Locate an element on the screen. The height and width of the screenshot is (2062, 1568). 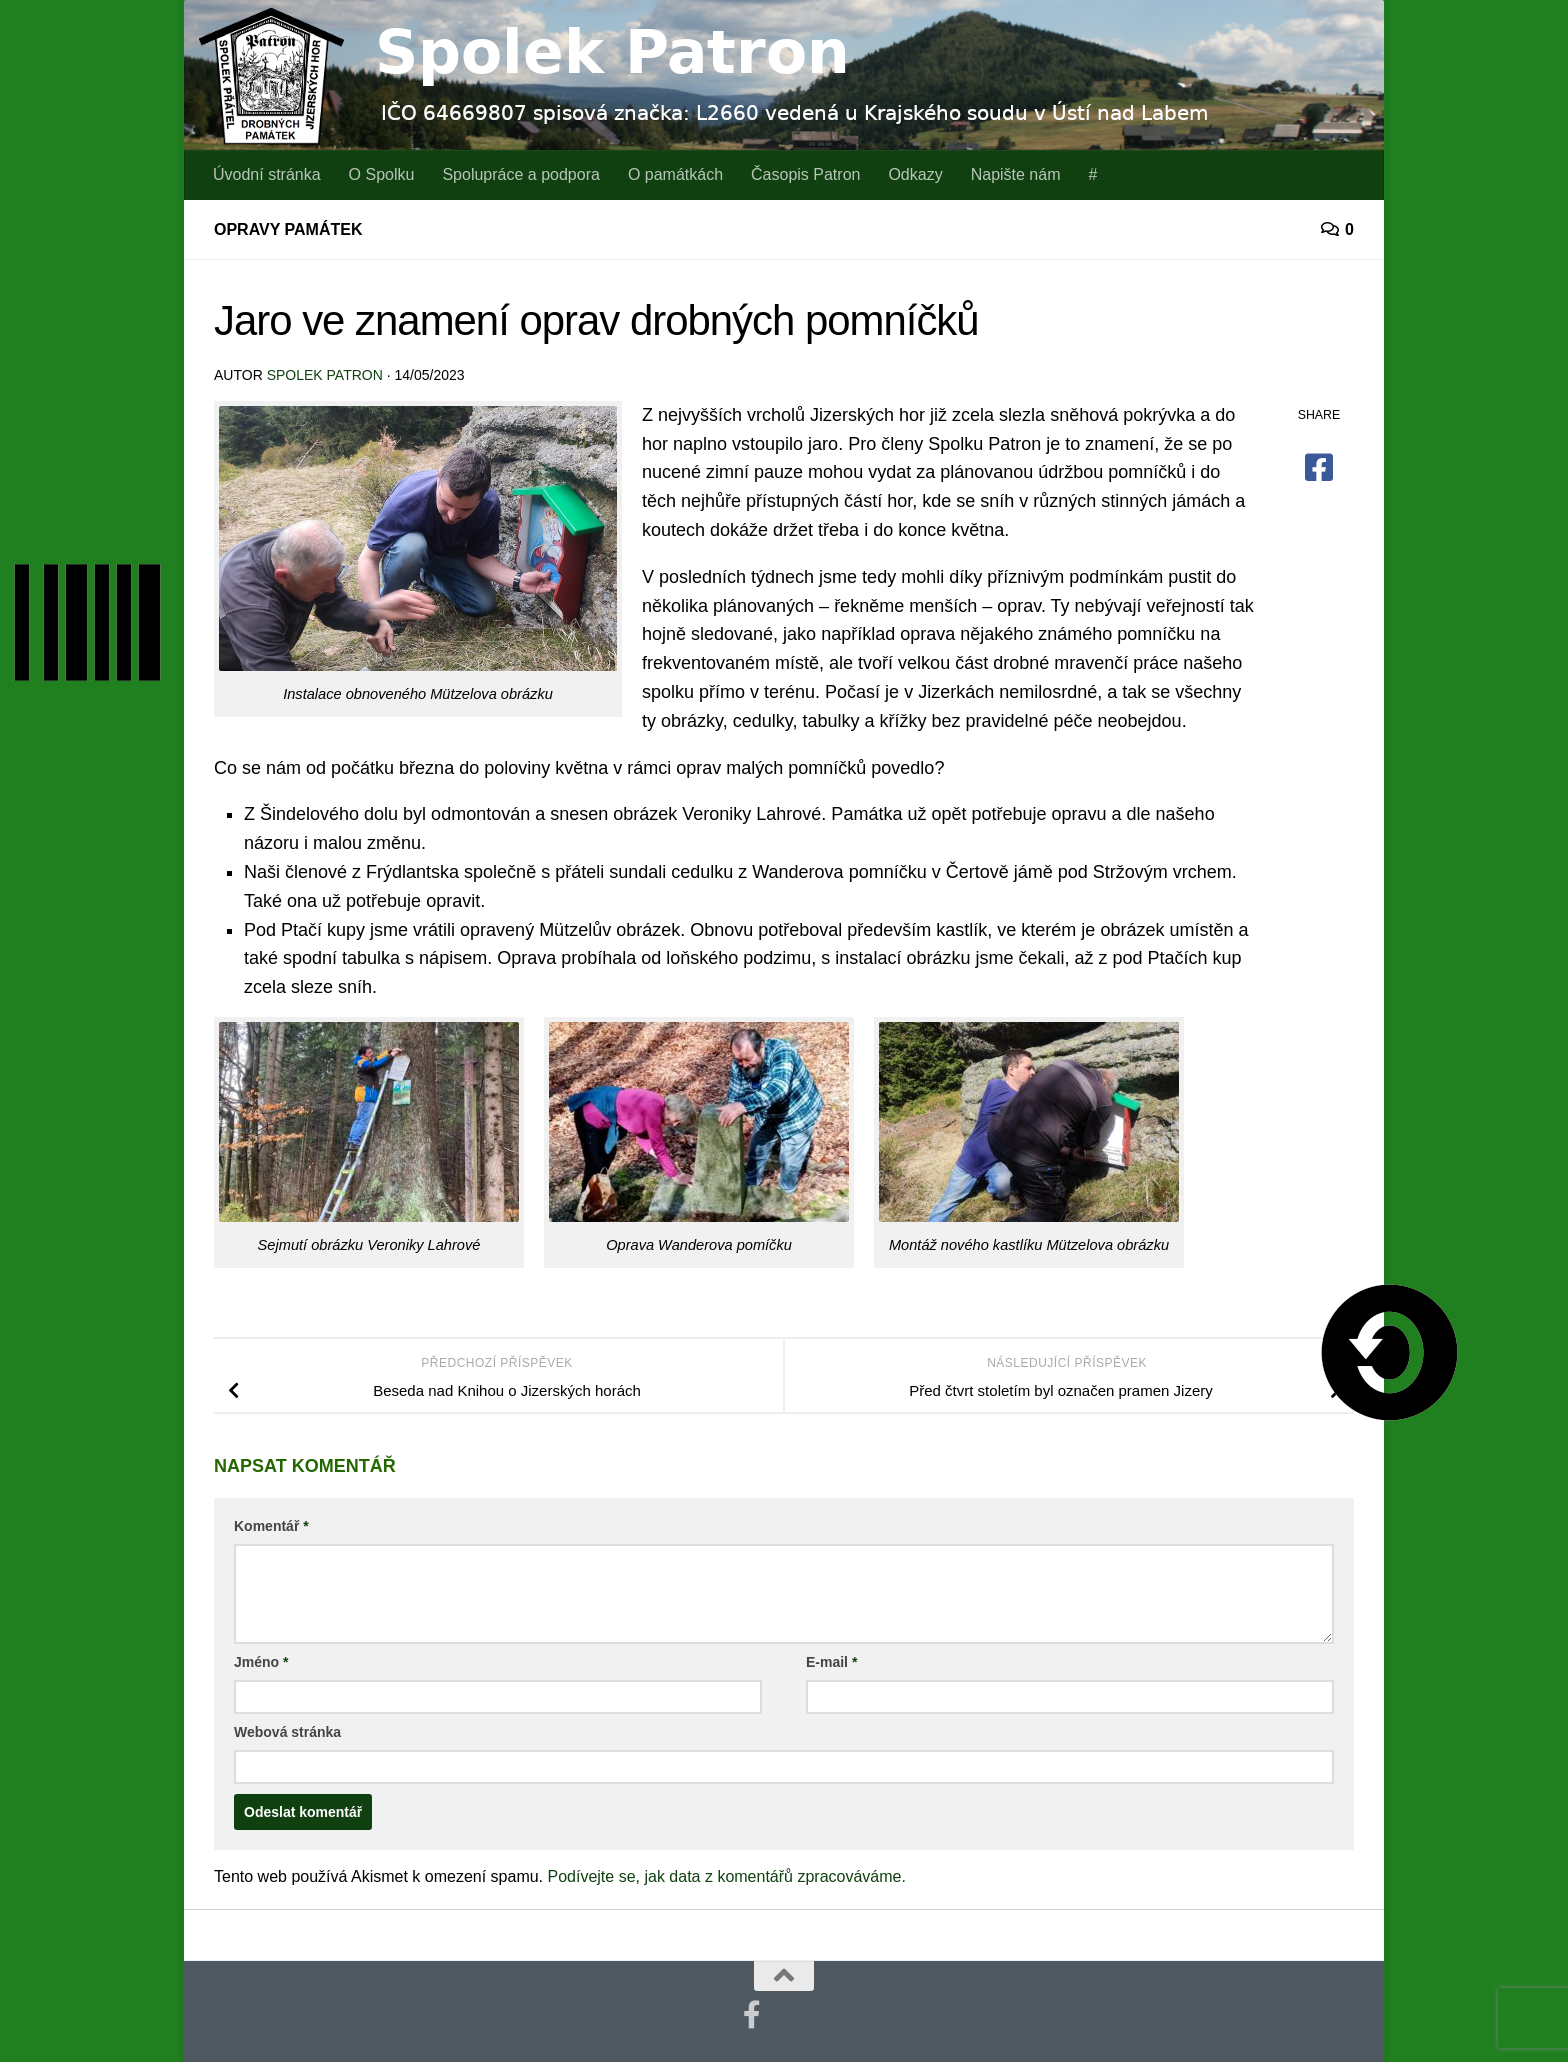
scan a barcode is located at coordinates (87, 622).